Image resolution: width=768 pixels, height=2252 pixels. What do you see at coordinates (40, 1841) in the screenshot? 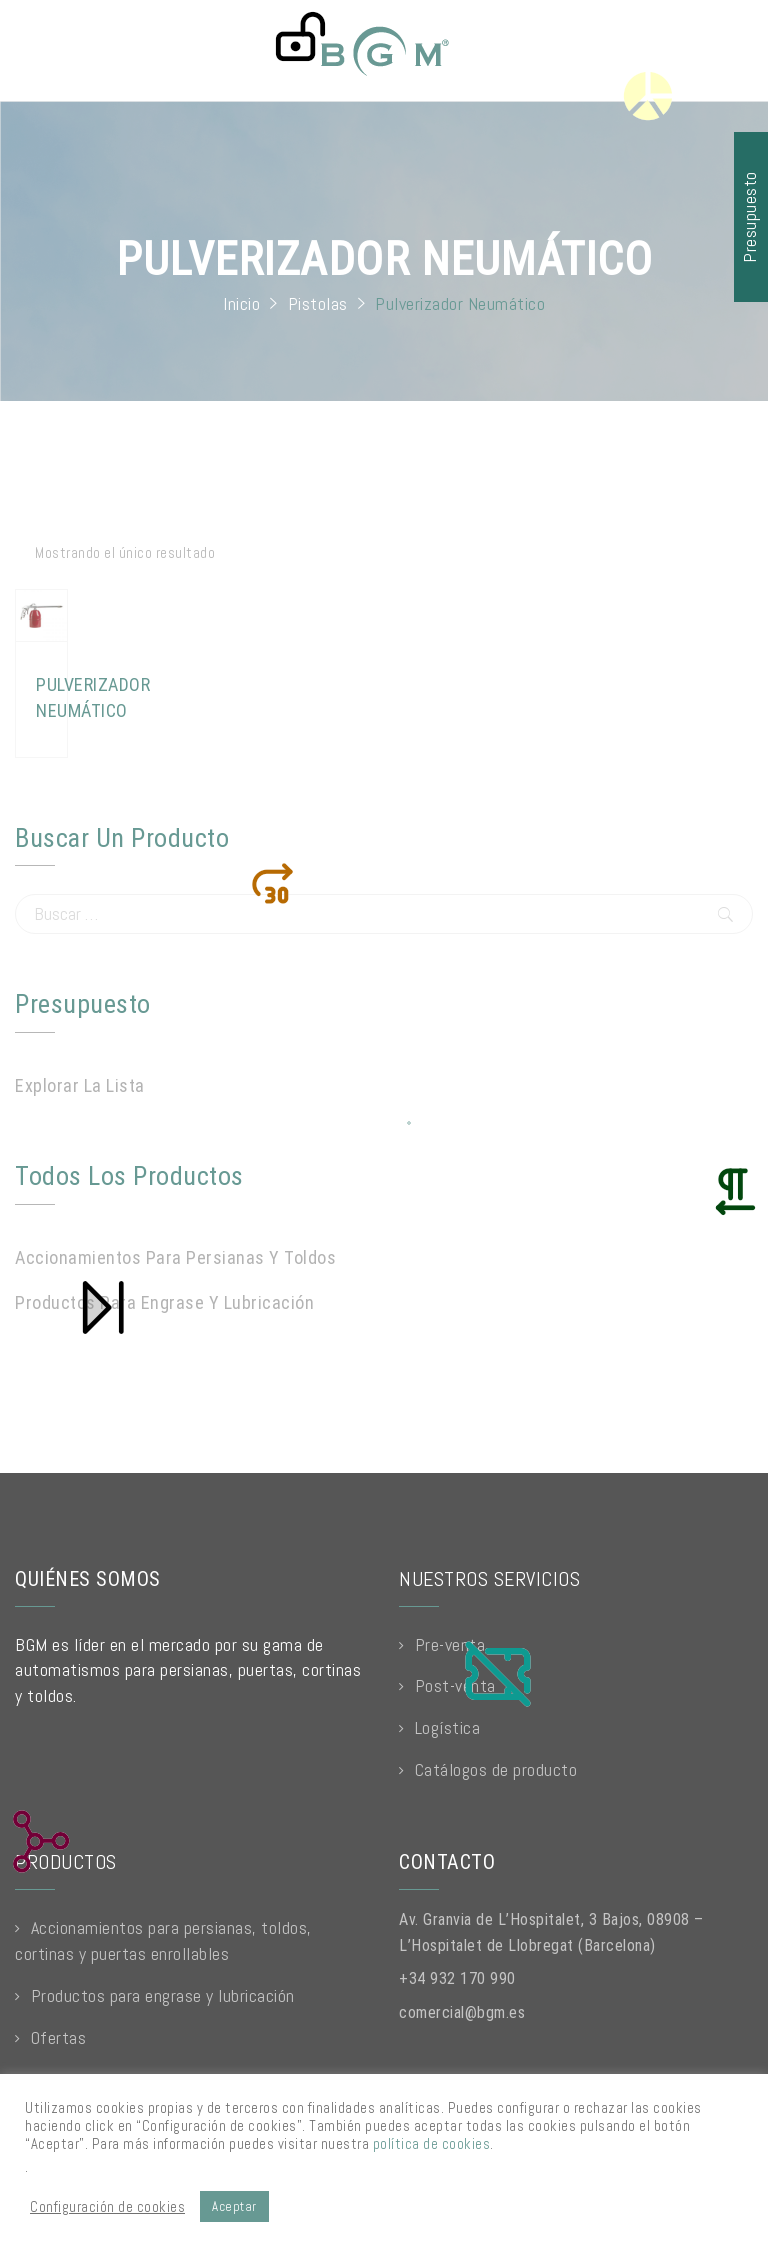
I see `access AI model settings` at bounding box center [40, 1841].